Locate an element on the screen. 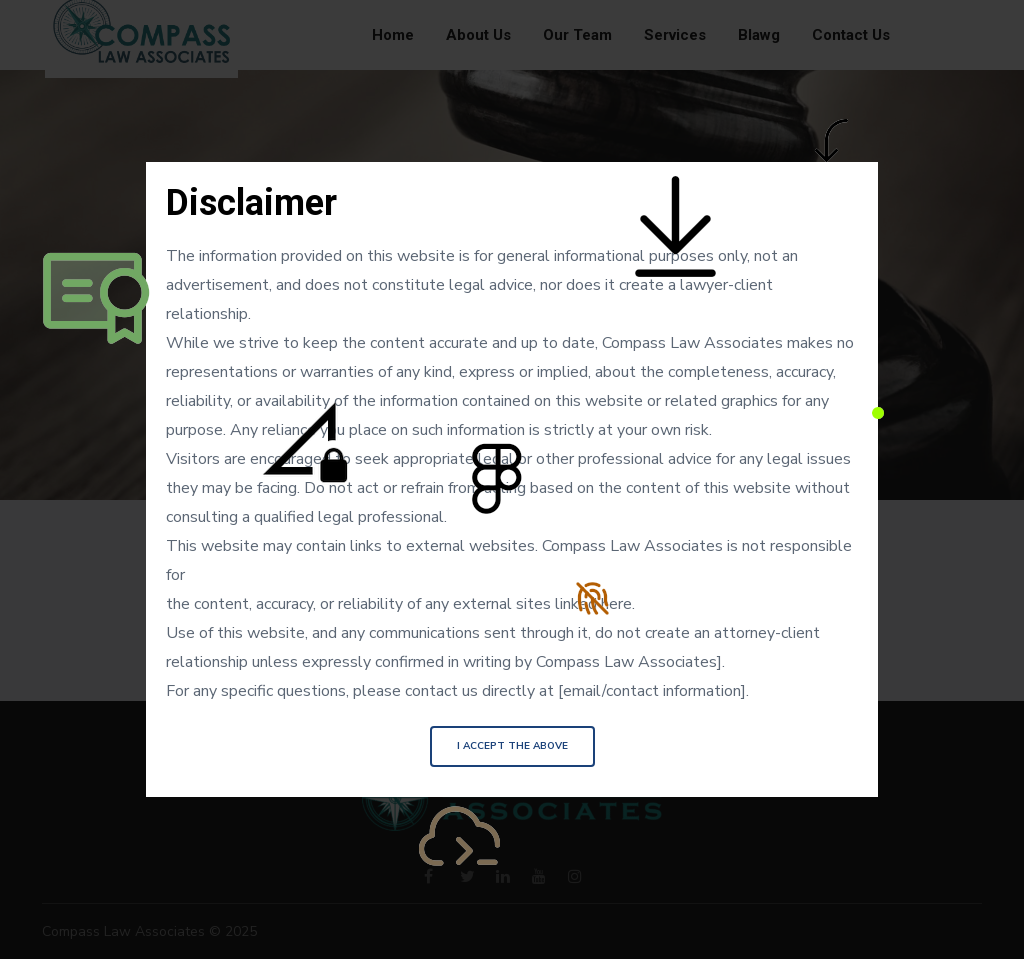 The image size is (1024, 959). indicates an unread notification or message is located at coordinates (878, 413).